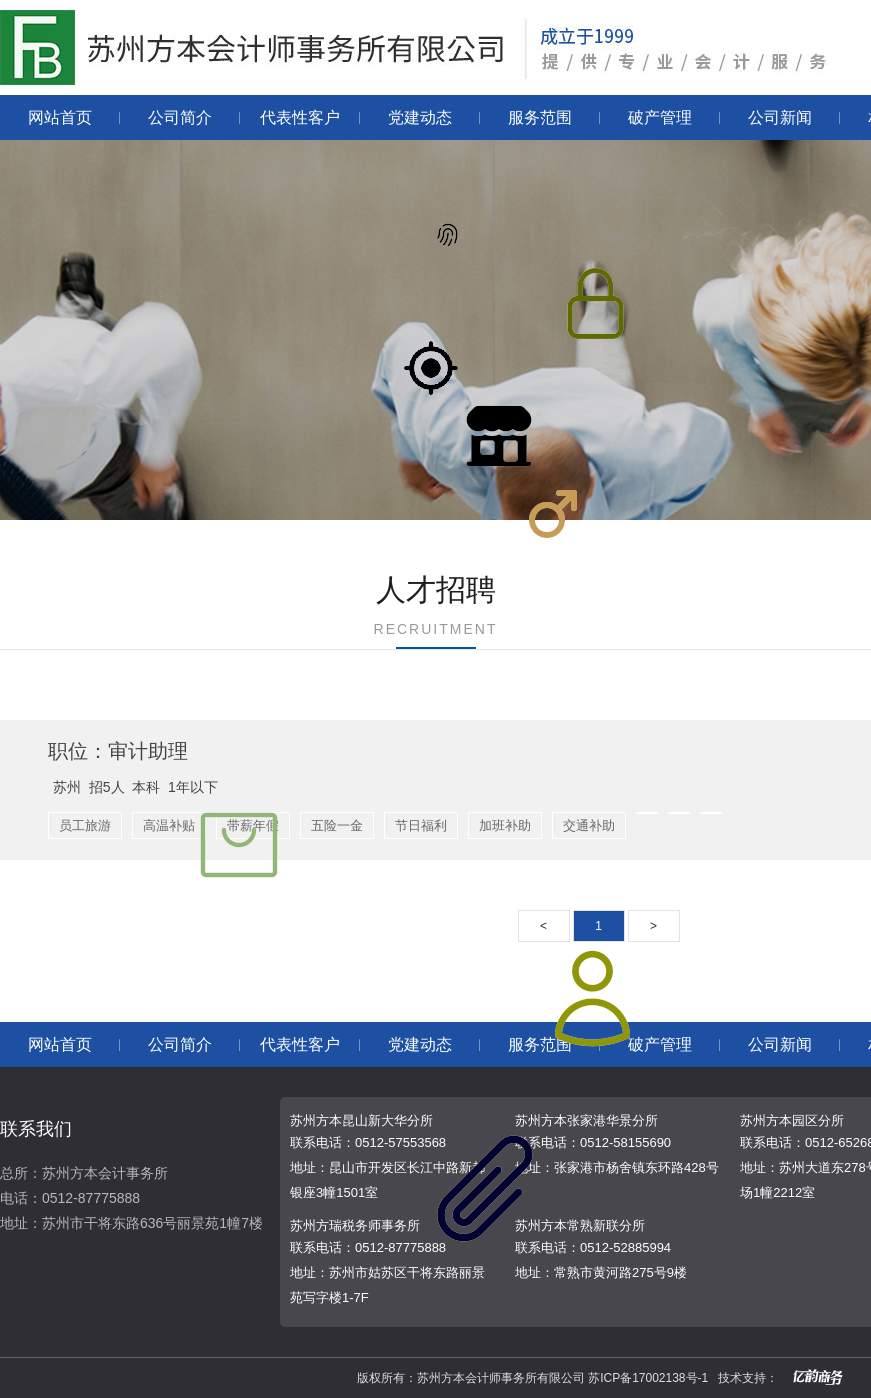 This screenshot has width=871, height=1398. Describe the element at coordinates (239, 845) in the screenshot. I see `view your shopping bag` at that location.